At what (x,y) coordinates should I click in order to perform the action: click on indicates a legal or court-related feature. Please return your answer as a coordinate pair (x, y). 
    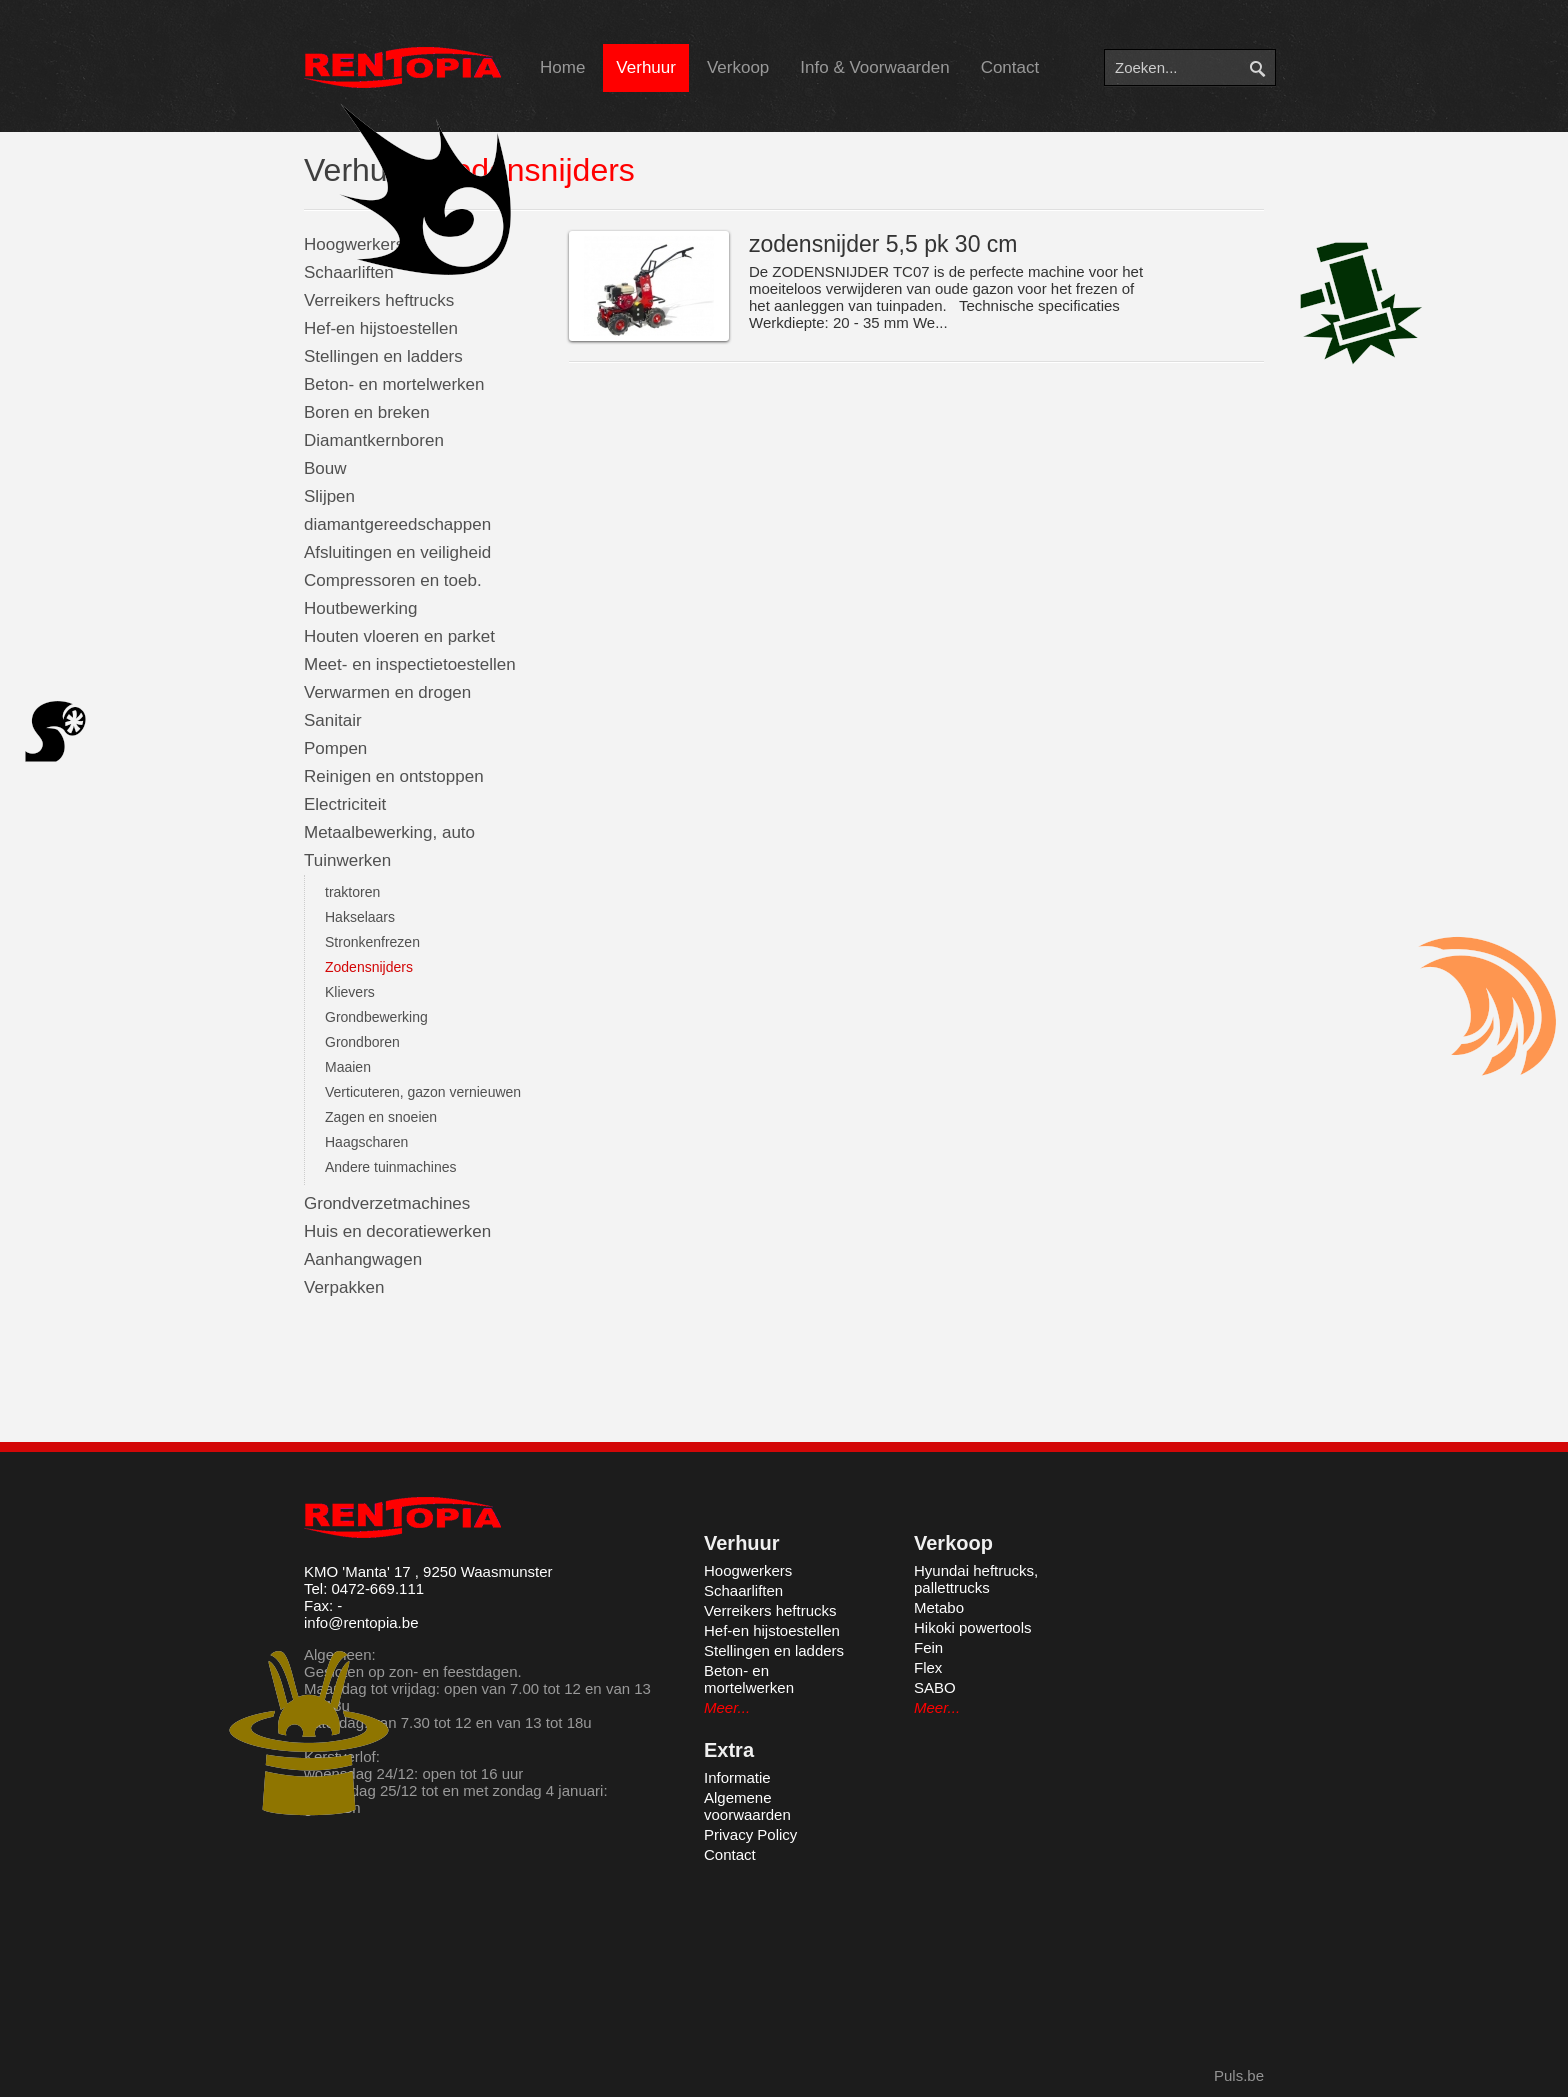
    Looking at the image, I should click on (1361, 303).